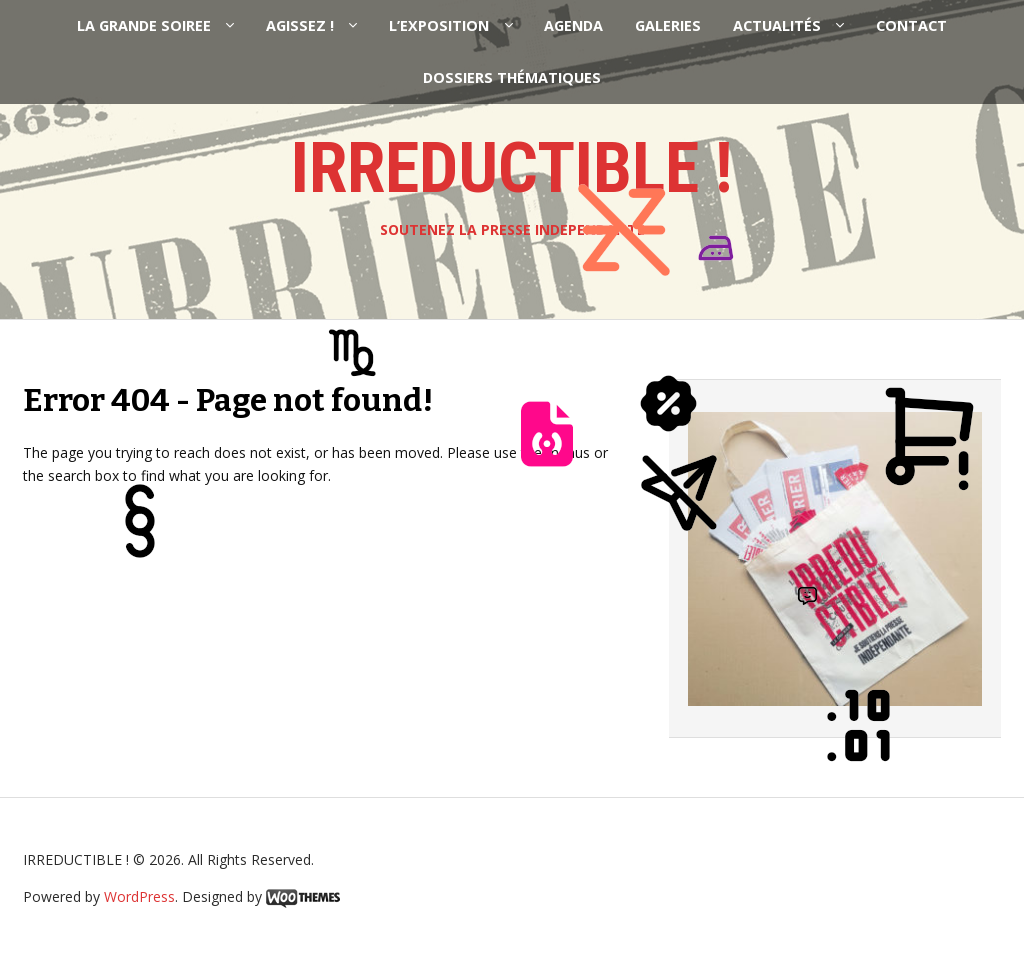 The height and width of the screenshot is (973, 1024). I want to click on view or access binary/raw data, so click(858, 725).